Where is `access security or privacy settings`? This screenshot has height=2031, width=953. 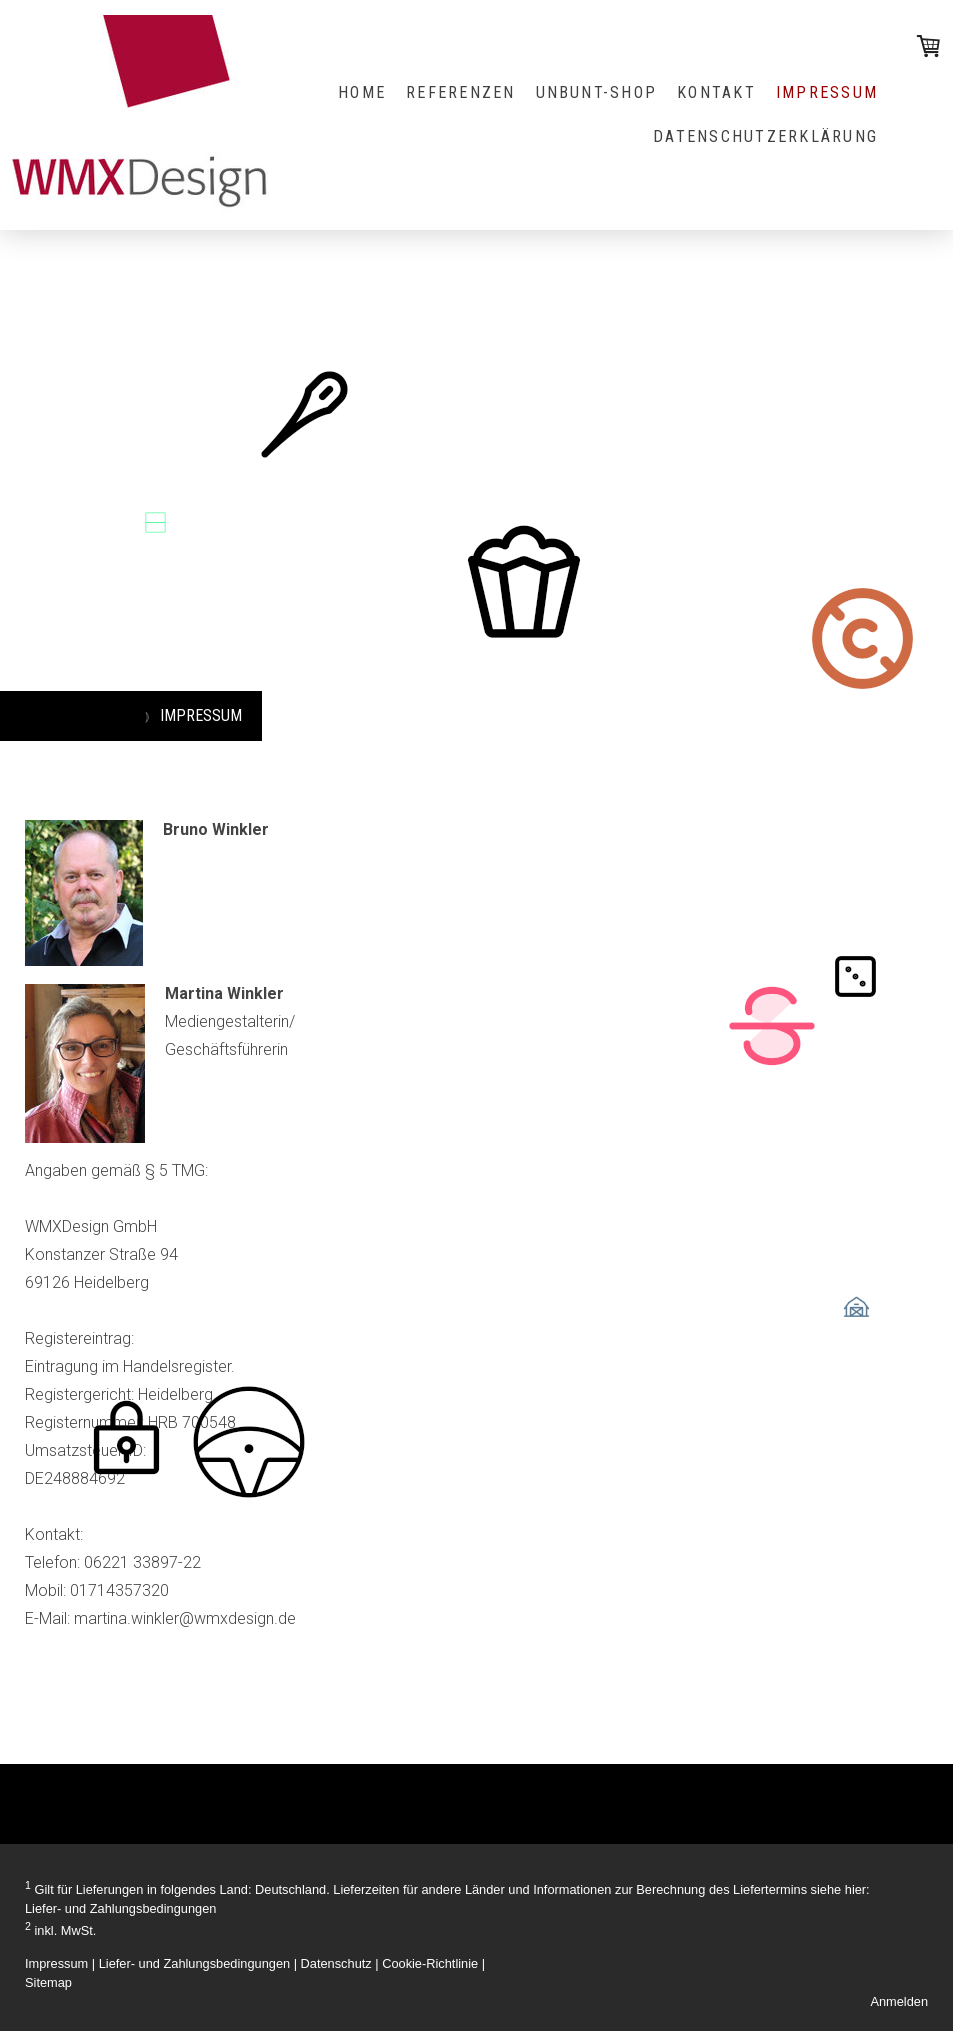
access security or privacy settings is located at coordinates (126, 1441).